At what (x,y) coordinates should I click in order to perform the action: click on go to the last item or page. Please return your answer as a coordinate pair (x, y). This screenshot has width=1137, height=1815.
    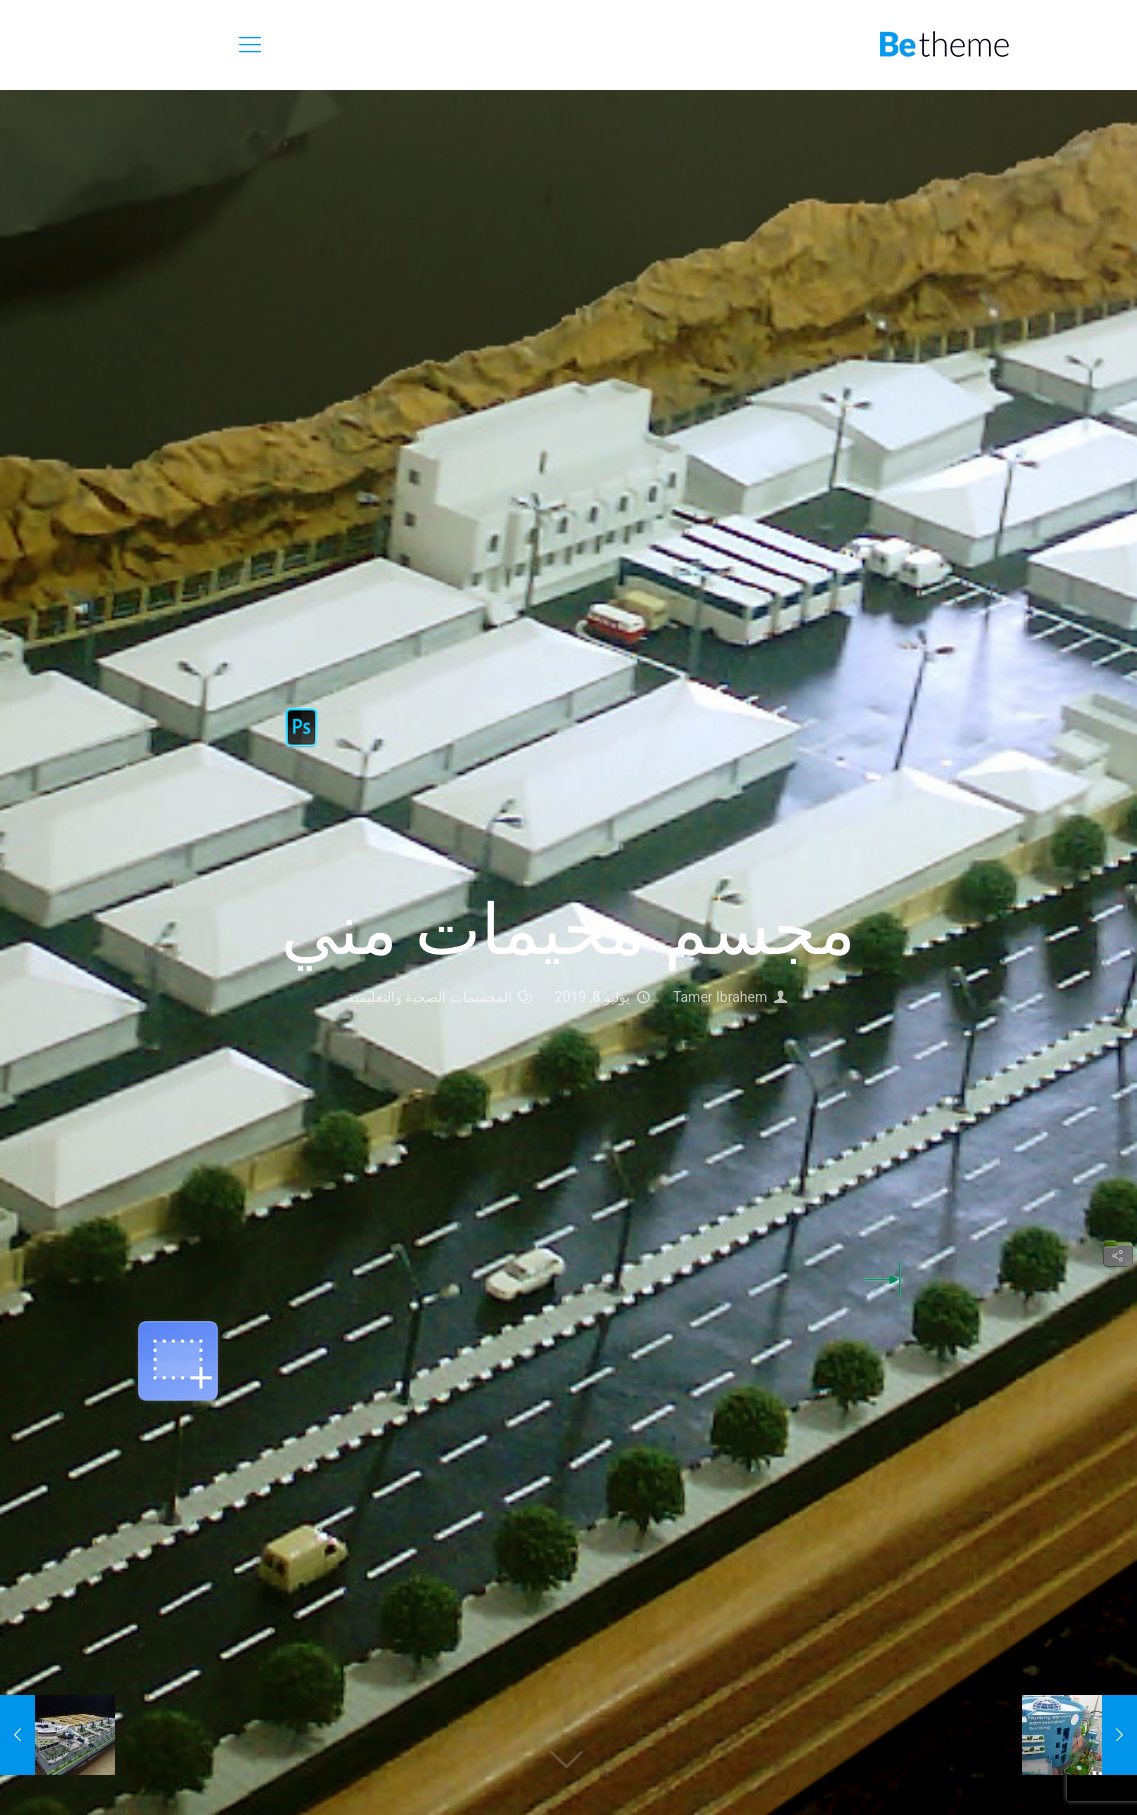
    Looking at the image, I should click on (882, 1279).